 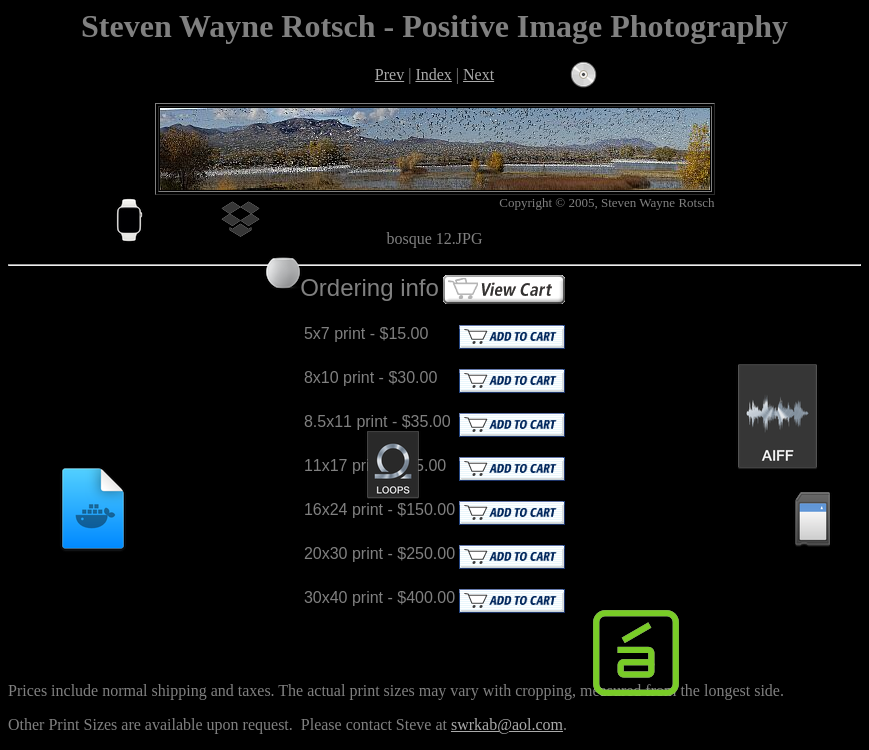 What do you see at coordinates (240, 220) in the screenshot?
I see `open Dropbox cloud storage` at bounding box center [240, 220].